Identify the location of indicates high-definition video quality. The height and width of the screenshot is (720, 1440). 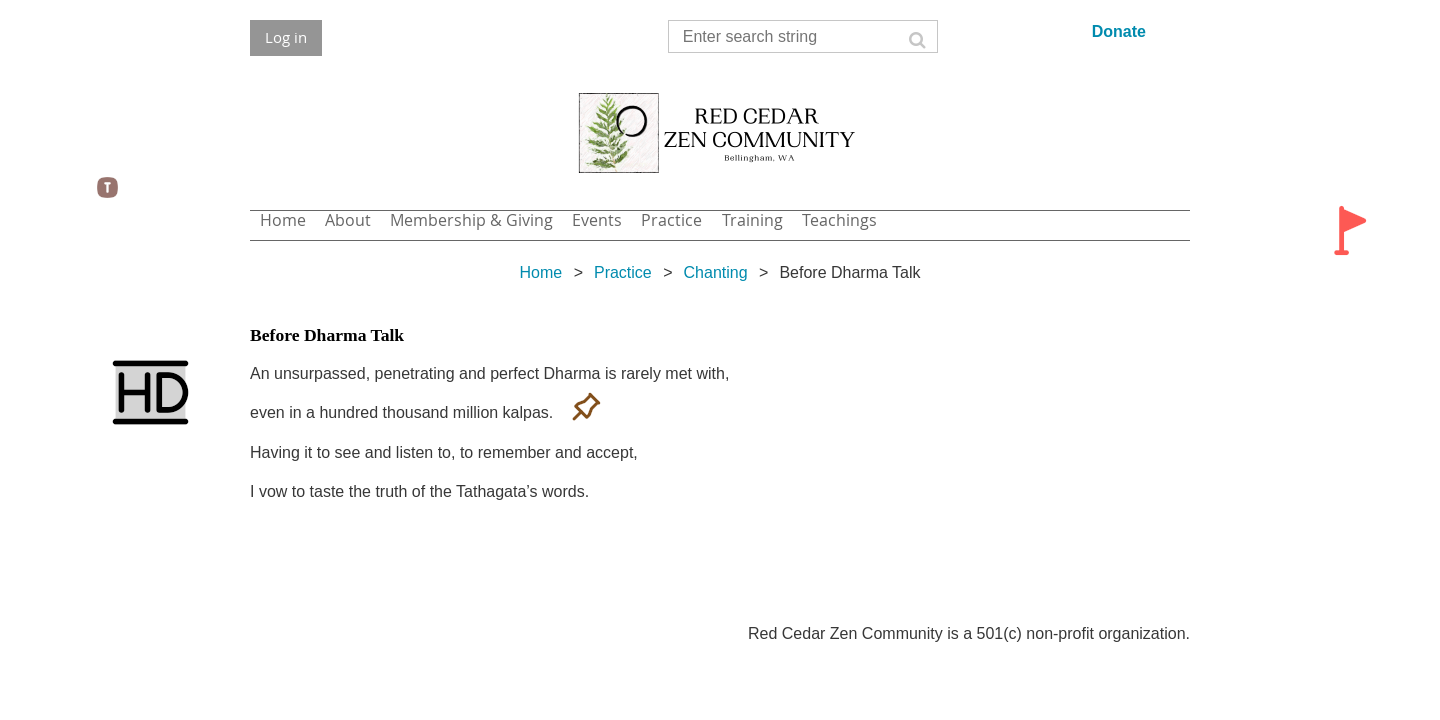
(150, 392).